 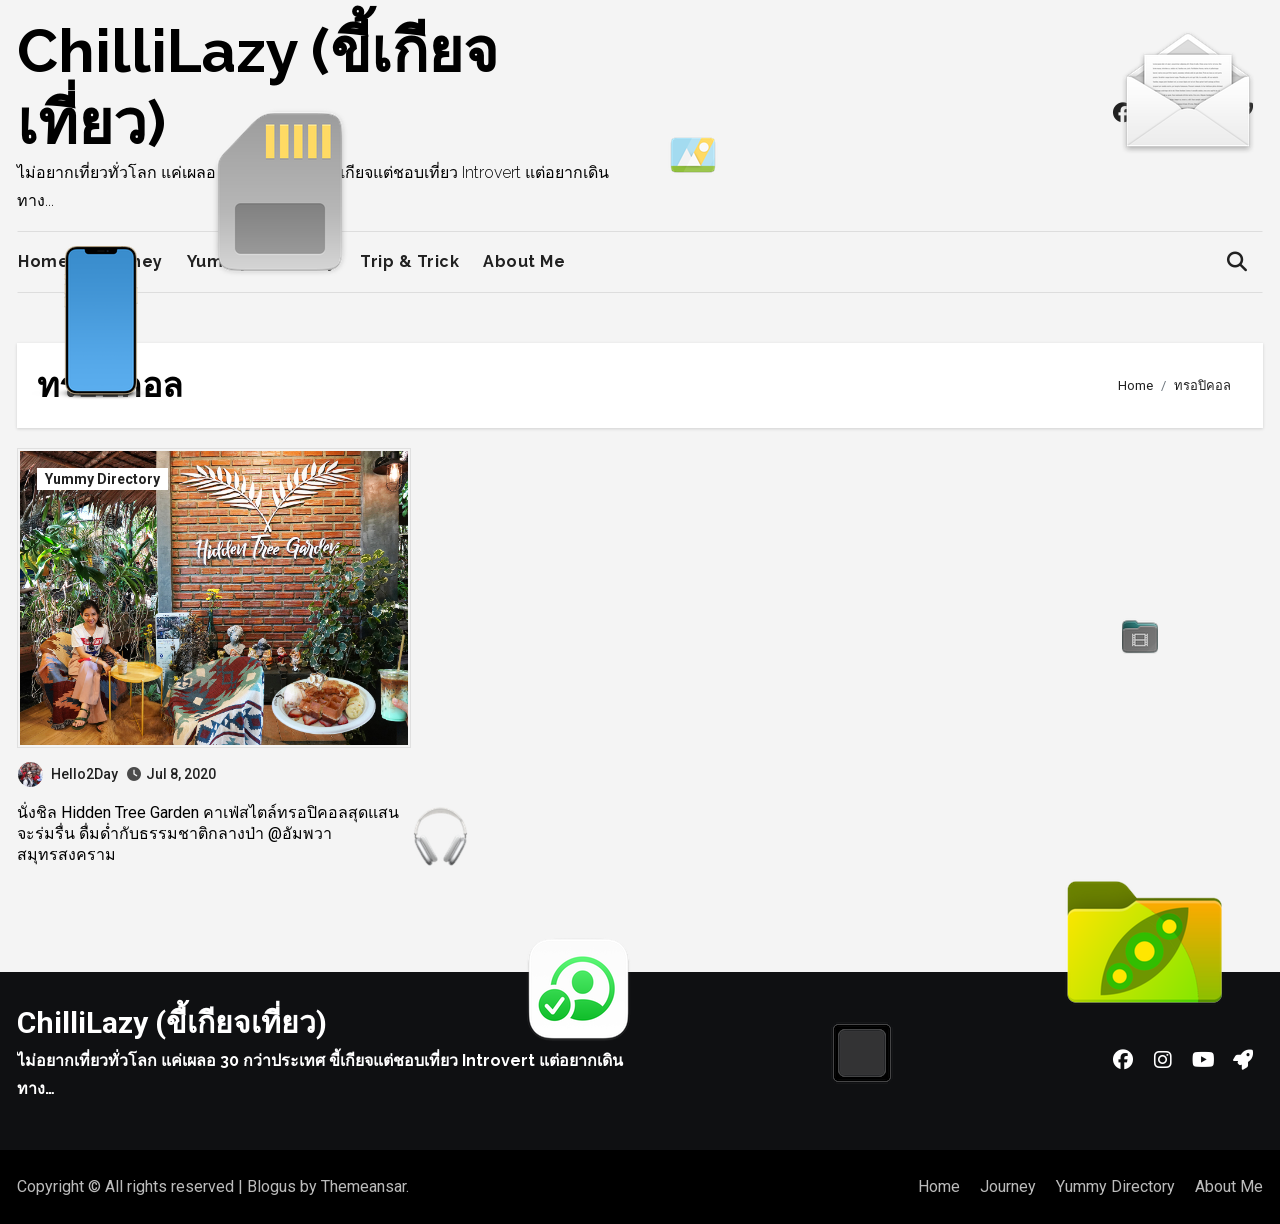 What do you see at coordinates (862, 1053) in the screenshot?
I see `iPod nano device in sidebar` at bounding box center [862, 1053].